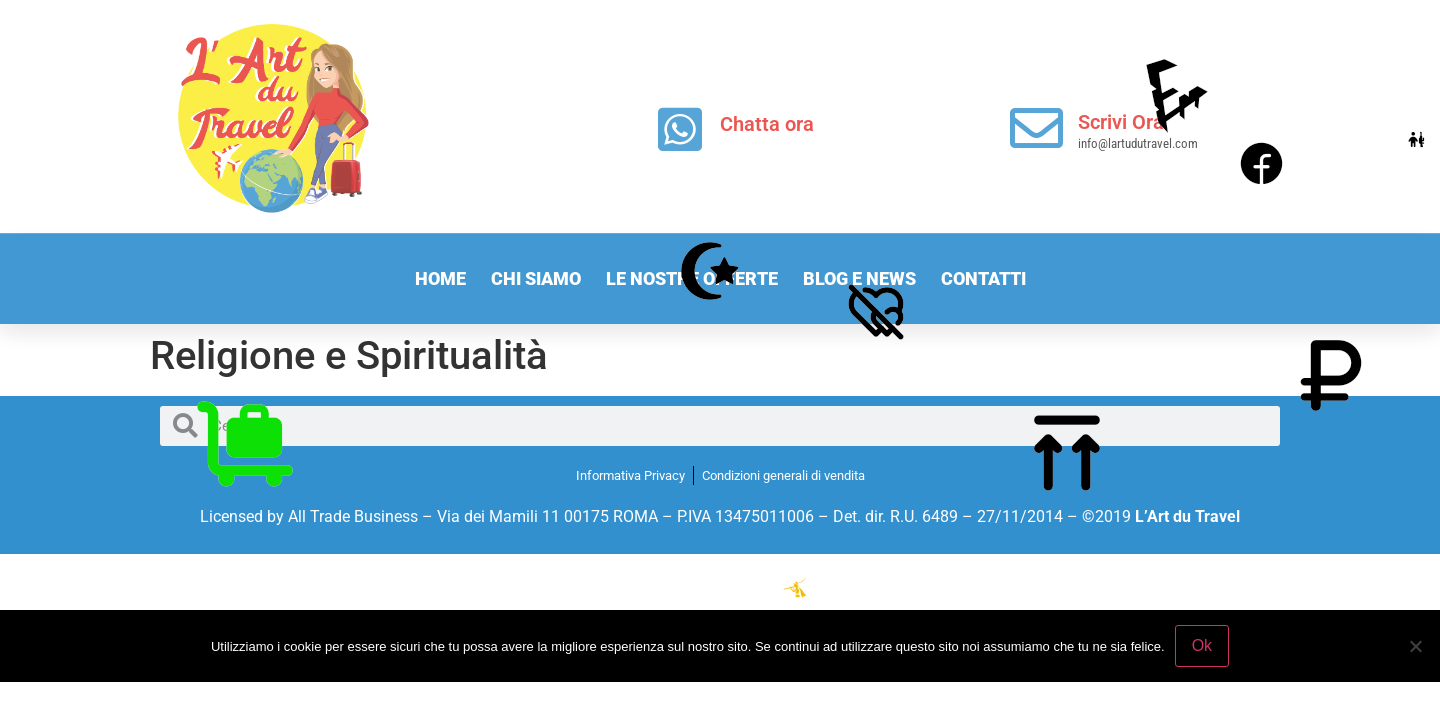 The width and height of the screenshot is (1440, 720). What do you see at coordinates (1416, 139) in the screenshot?
I see `indicates child soldier awareness or prevention cause` at bounding box center [1416, 139].